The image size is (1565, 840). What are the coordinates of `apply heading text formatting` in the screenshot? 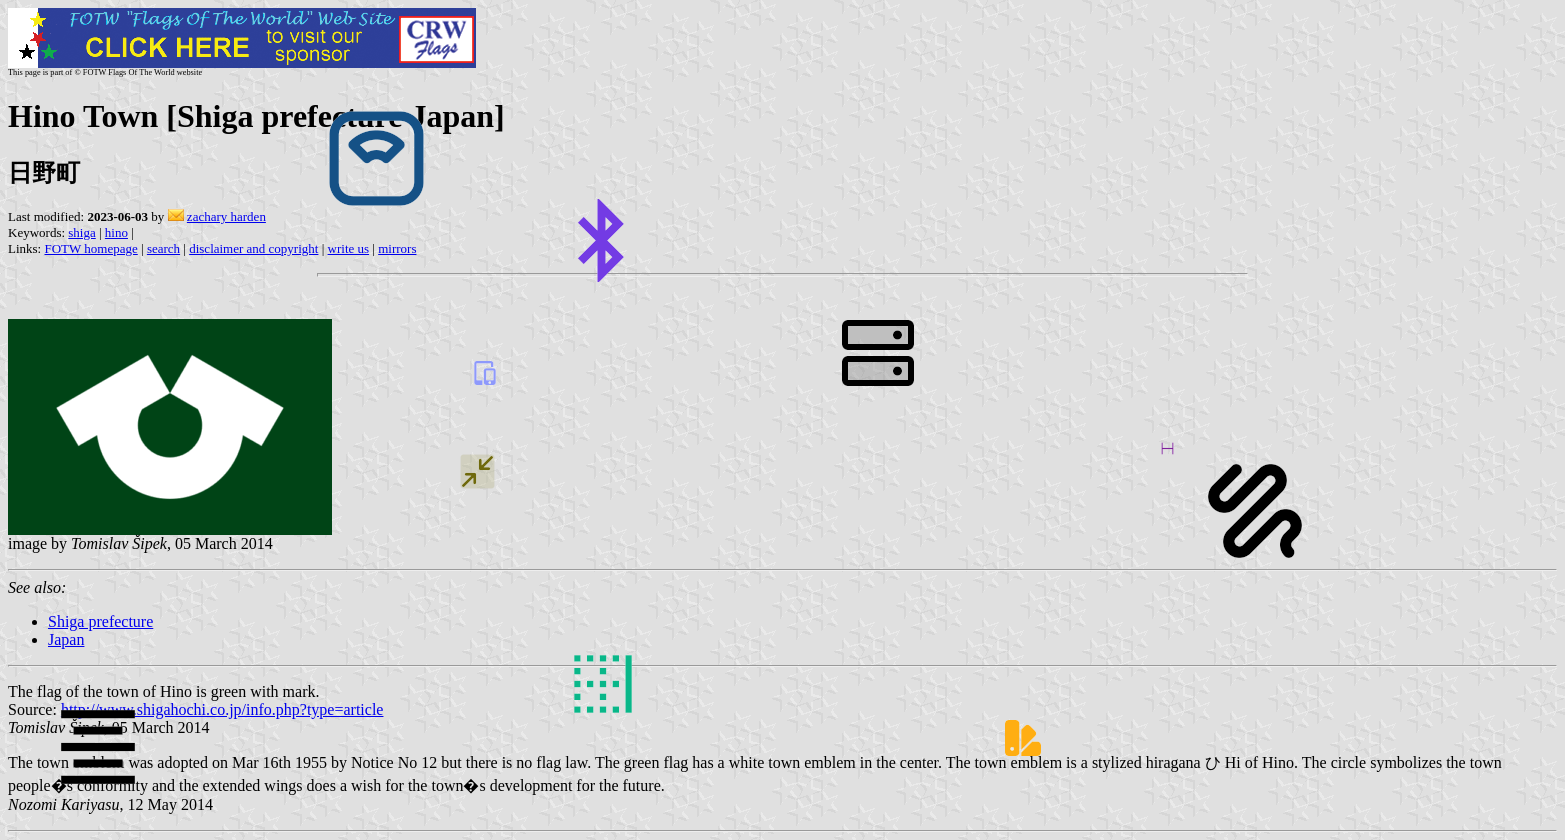 It's located at (1167, 448).